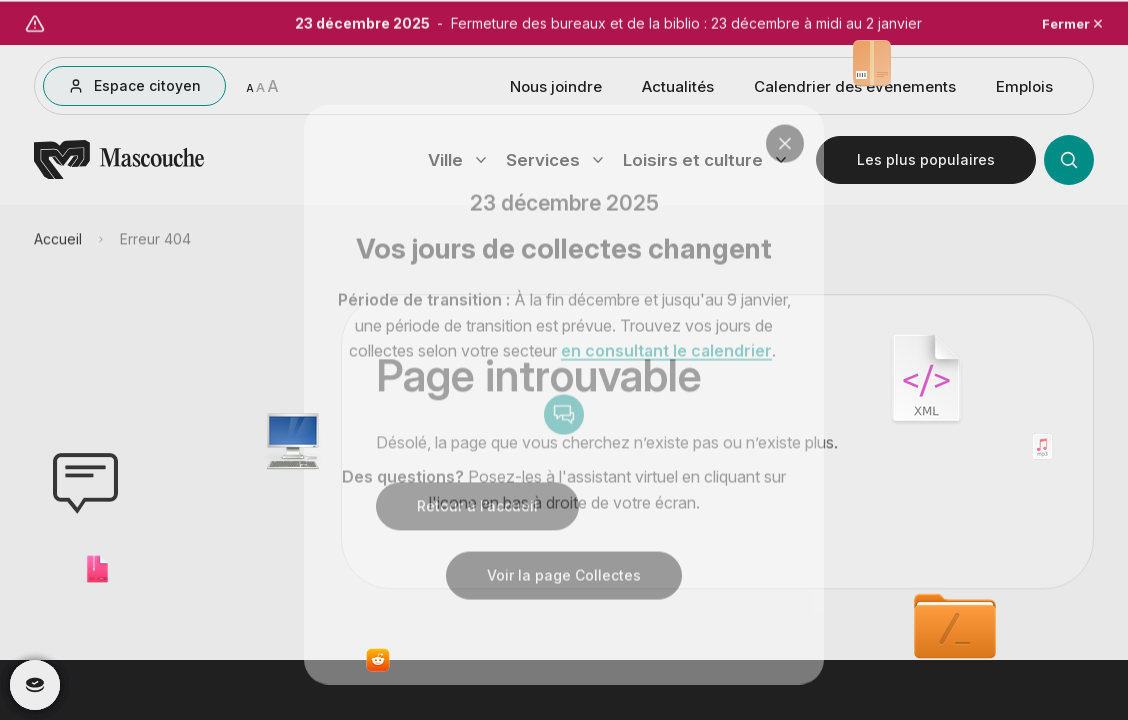 The width and height of the screenshot is (1128, 720). I want to click on an XML document file, so click(926, 379).